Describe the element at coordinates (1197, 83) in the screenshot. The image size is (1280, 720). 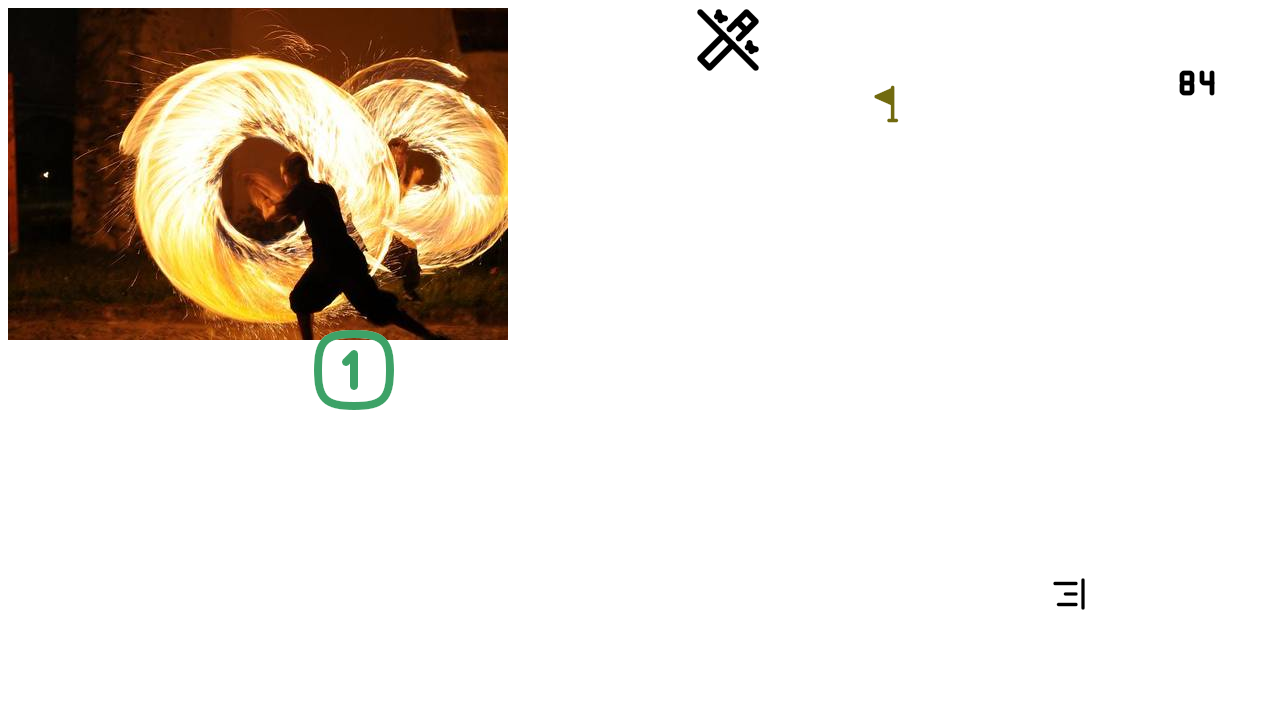
I see `indicates item number 84 in a list or sequence` at that location.